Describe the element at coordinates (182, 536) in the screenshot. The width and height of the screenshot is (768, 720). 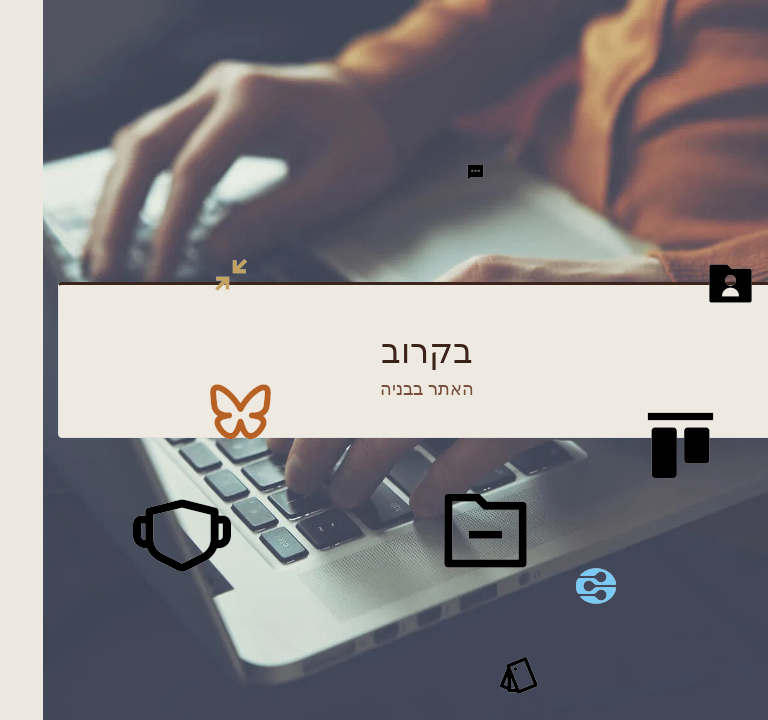
I see `indicates face mask required` at that location.